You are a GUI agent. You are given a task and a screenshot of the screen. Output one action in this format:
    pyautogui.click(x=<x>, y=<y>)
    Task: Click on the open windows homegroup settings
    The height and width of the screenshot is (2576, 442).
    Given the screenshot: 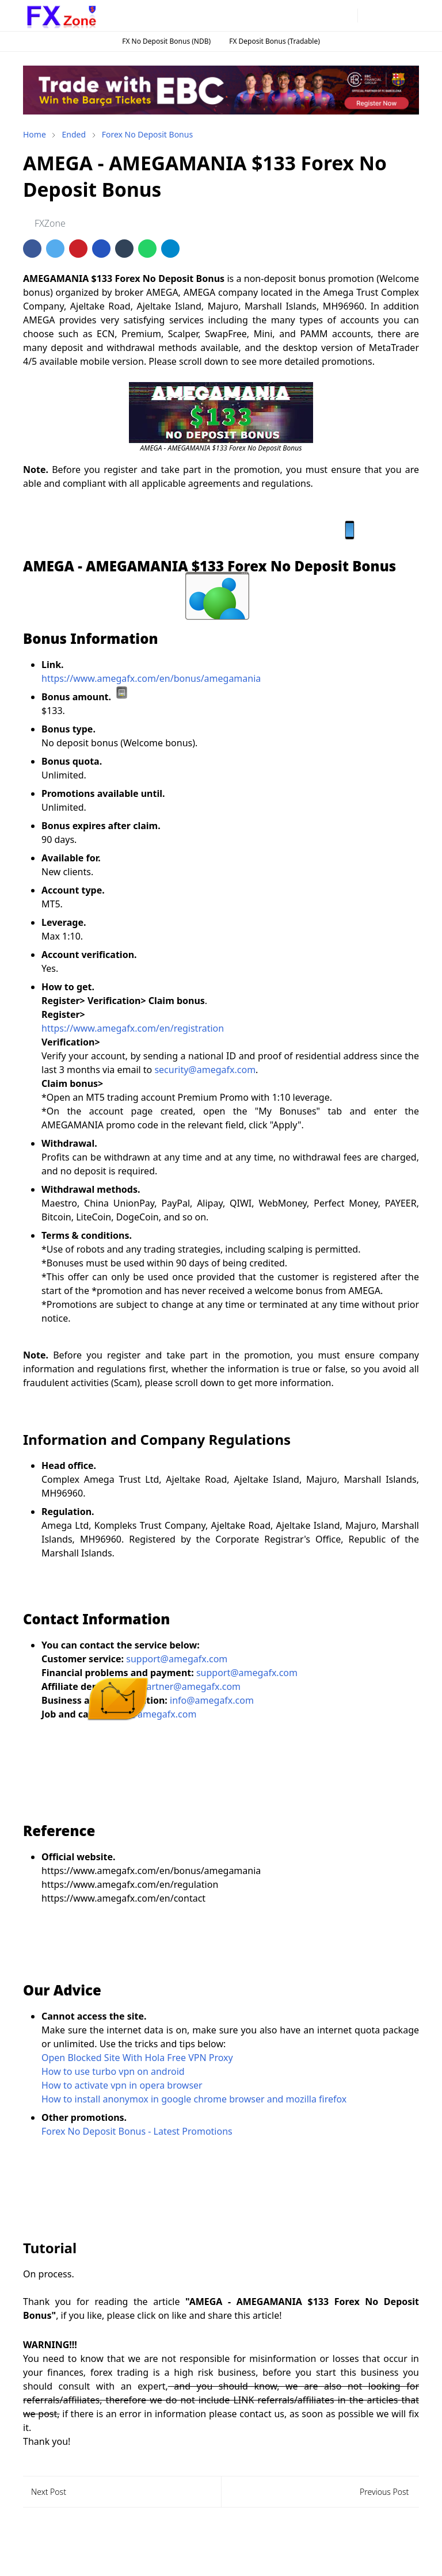 What is the action you would take?
    pyautogui.click(x=217, y=596)
    